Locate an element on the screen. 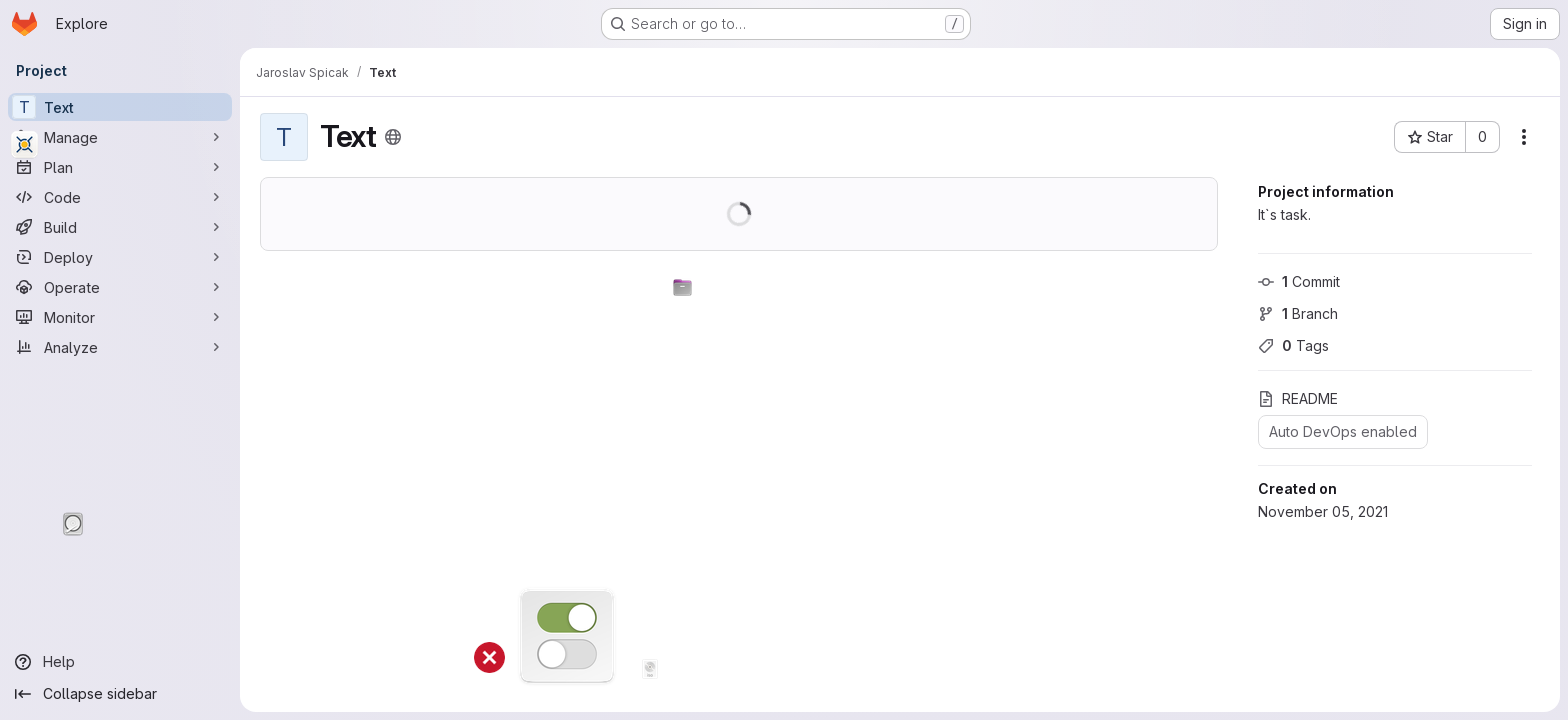  open system tweaks or settings customization is located at coordinates (567, 636).